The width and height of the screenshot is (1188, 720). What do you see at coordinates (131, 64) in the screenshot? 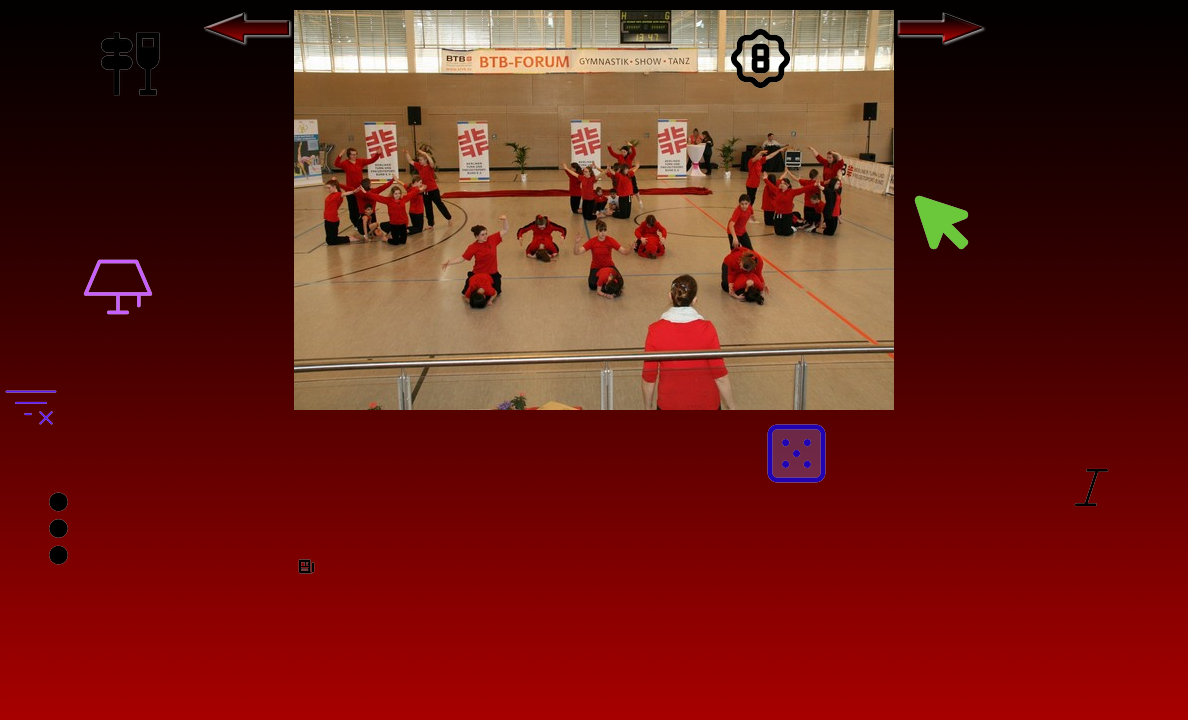
I see `browse tapas or small plates menu` at bounding box center [131, 64].